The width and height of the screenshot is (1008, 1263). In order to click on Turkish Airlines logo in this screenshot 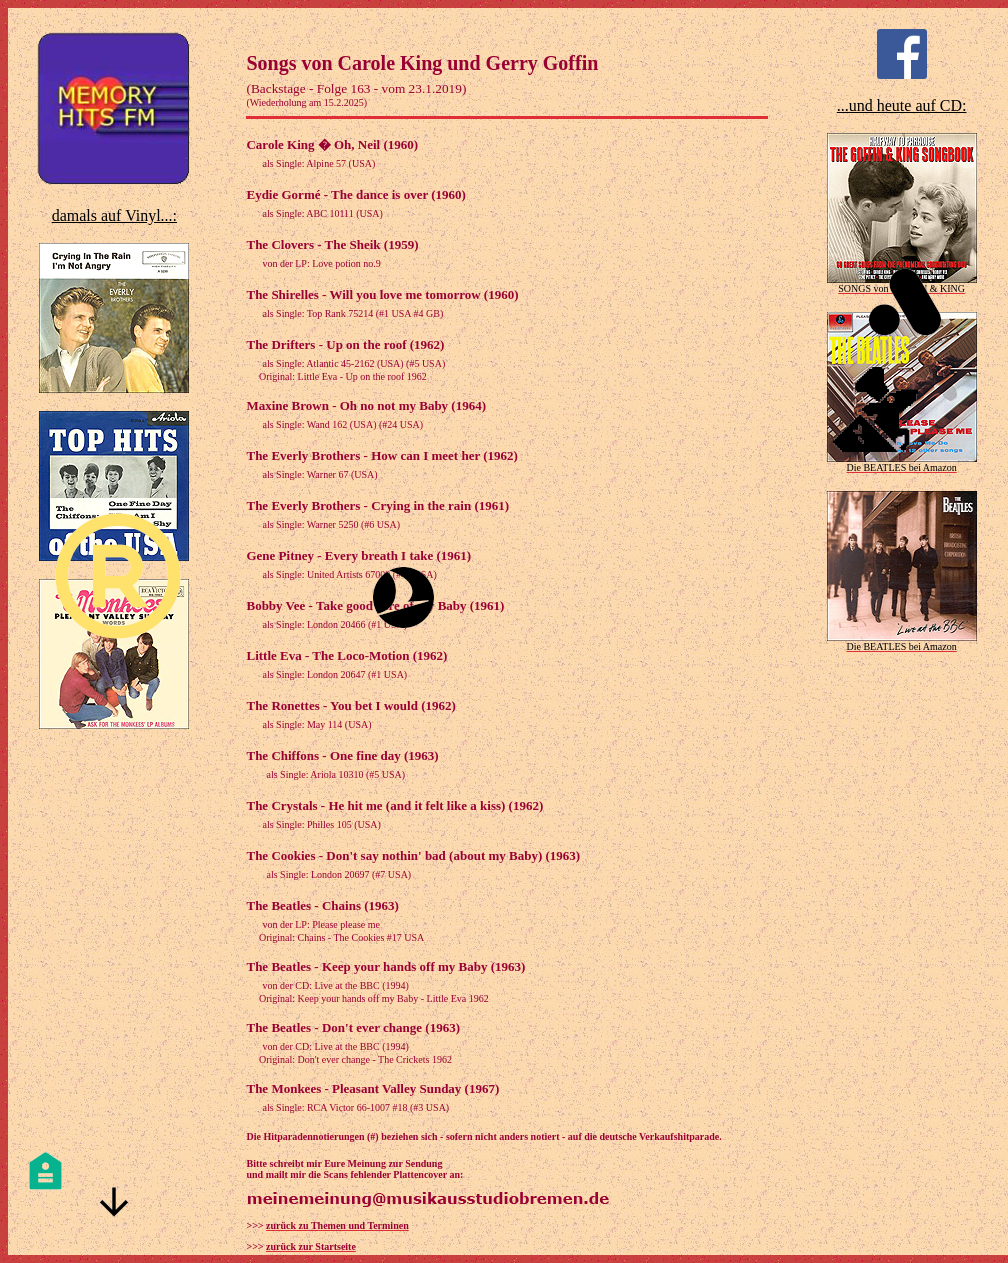, I will do `click(403, 597)`.